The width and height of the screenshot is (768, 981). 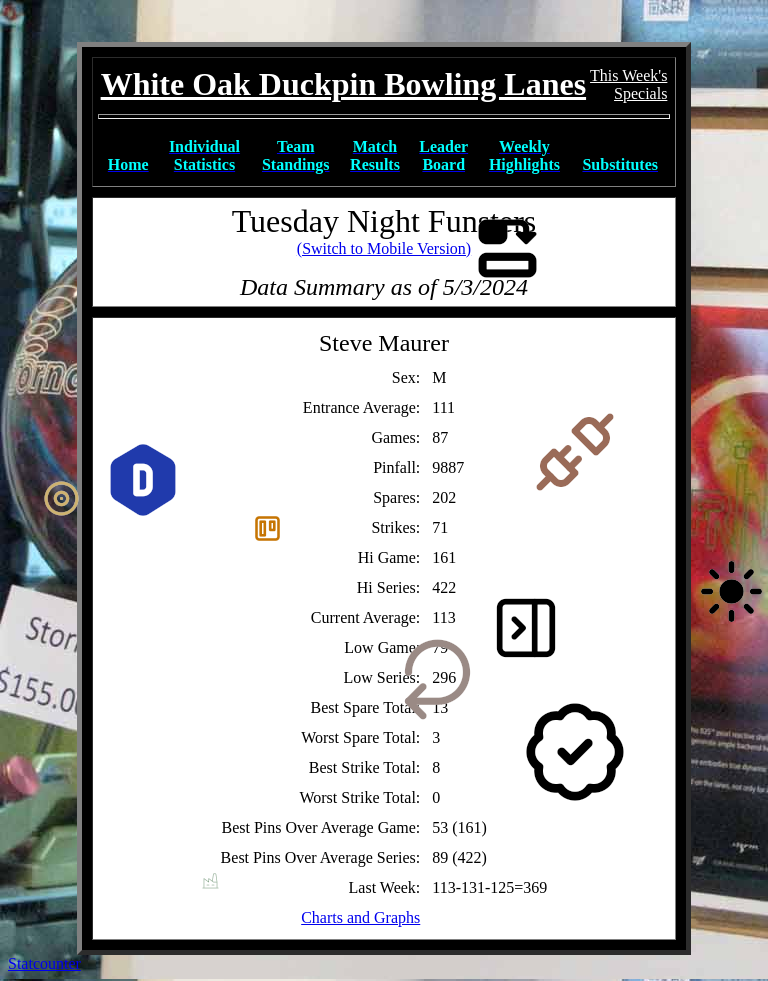 I want to click on view manufacturing or production facilities, so click(x=210, y=881).